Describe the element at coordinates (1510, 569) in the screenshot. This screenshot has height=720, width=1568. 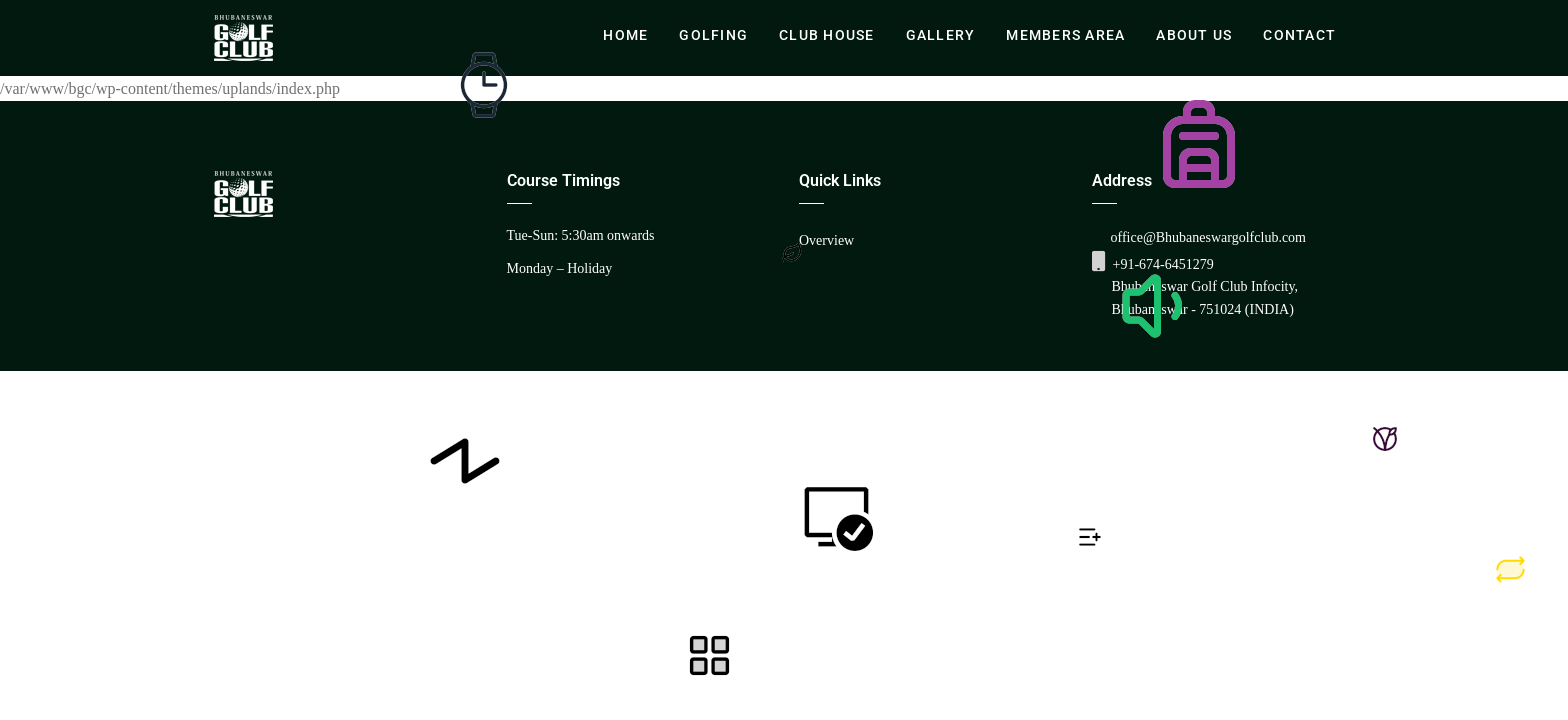
I see `toggle repeat mode for media playback` at that location.